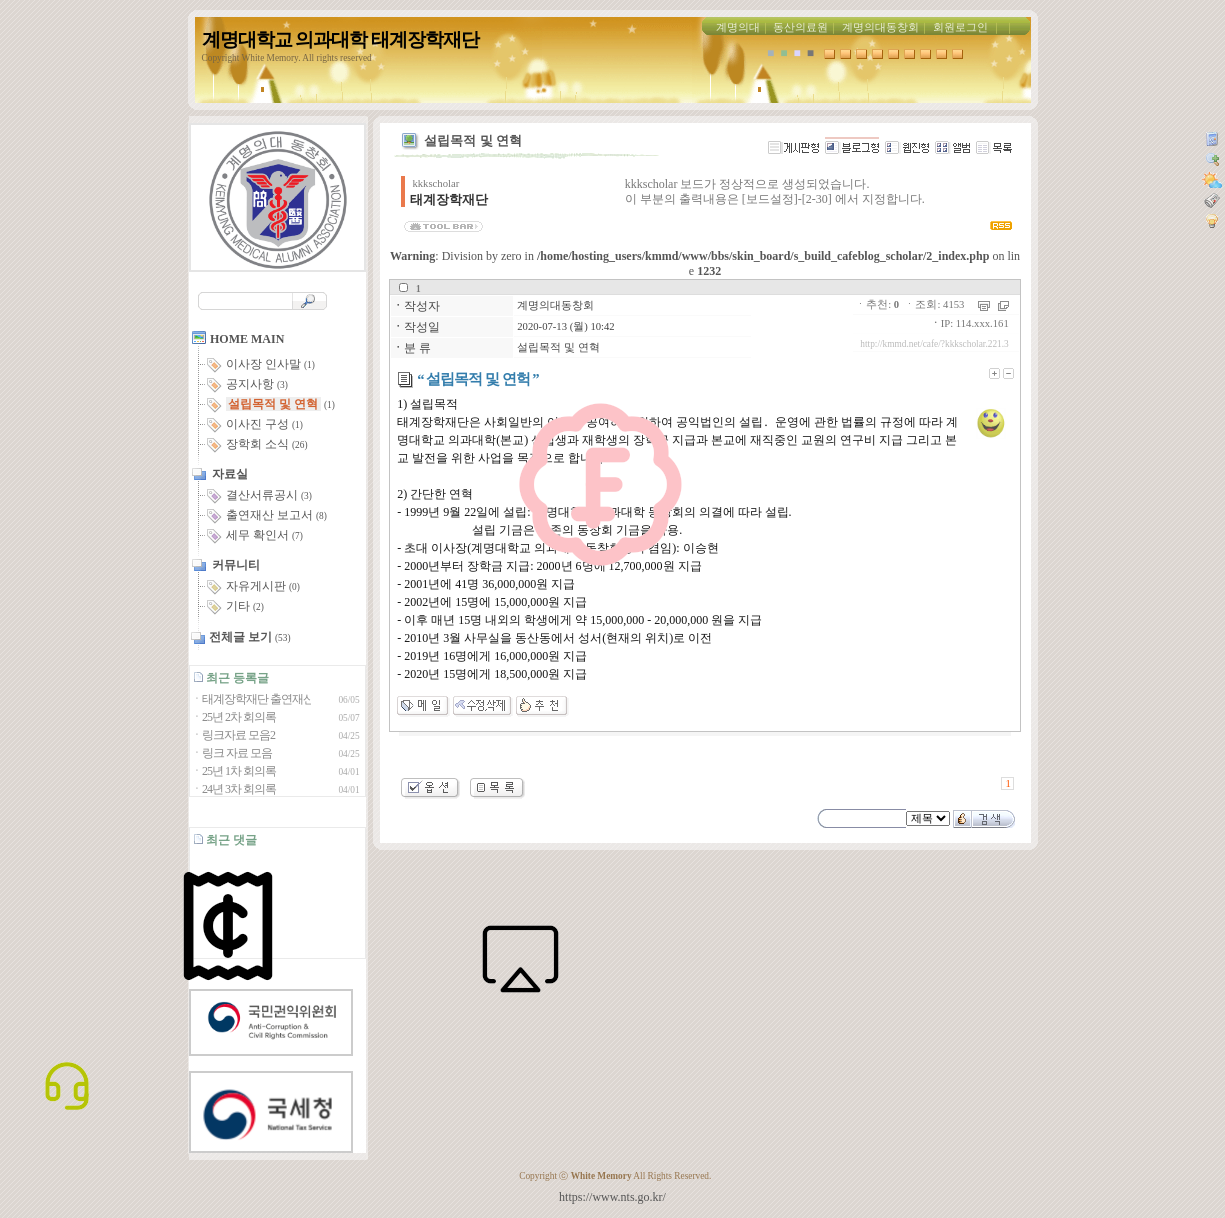  What do you see at coordinates (600, 484) in the screenshot?
I see `indicates swiss franc currency or pricing` at bounding box center [600, 484].